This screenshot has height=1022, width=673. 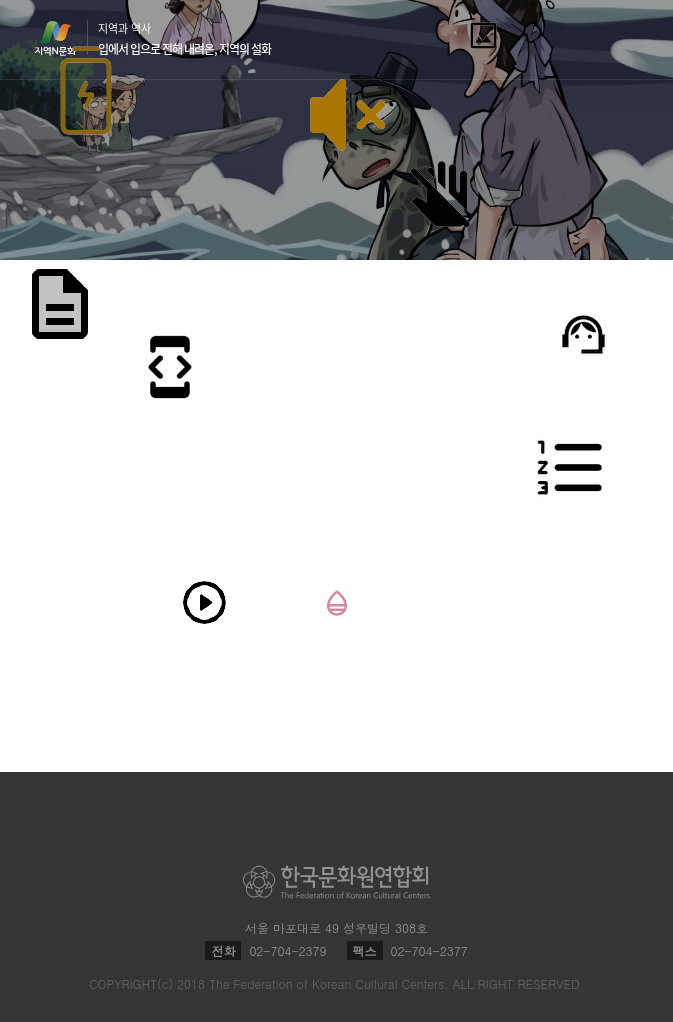 What do you see at coordinates (583, 334) in the screenshot?
I see `contact customer support` at bounding box center [583, 334].